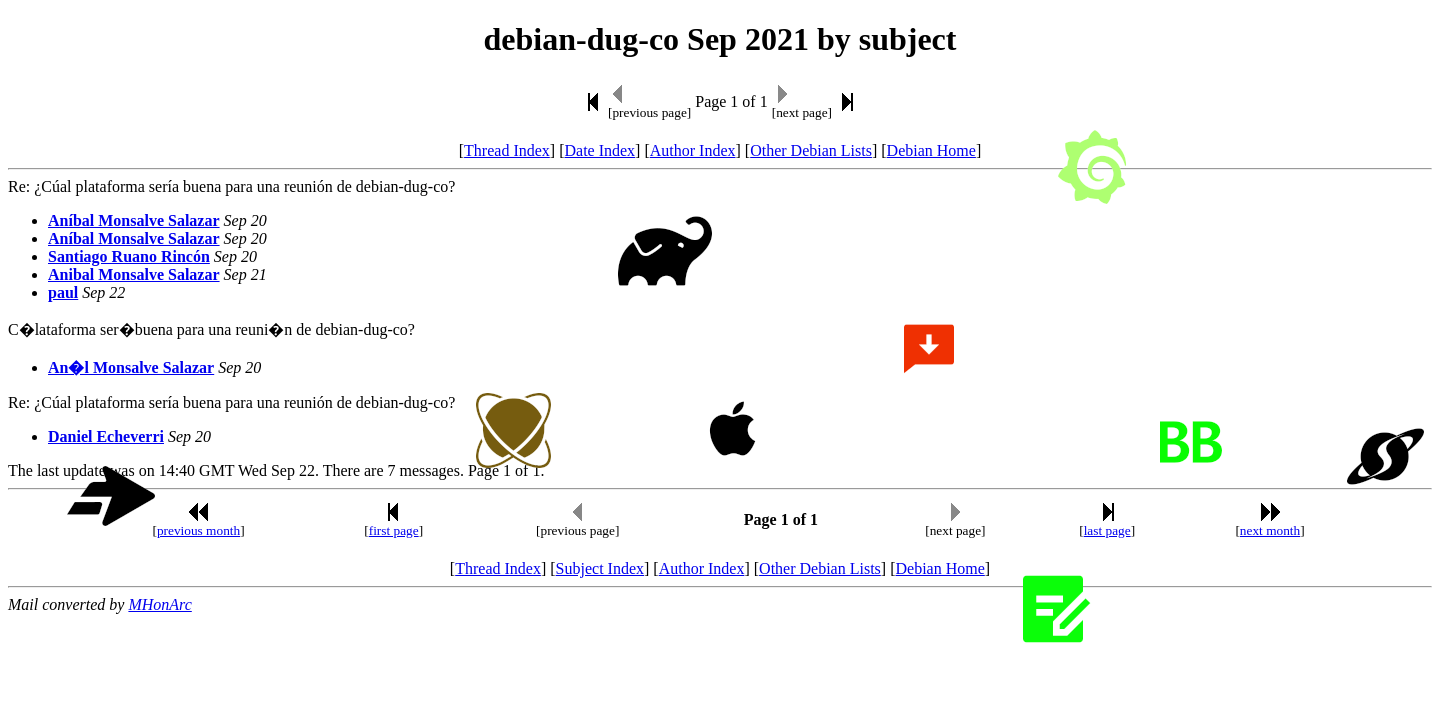 The image size is (1440, 720). I want to click on ReactOS project logo, so click(513, 430).